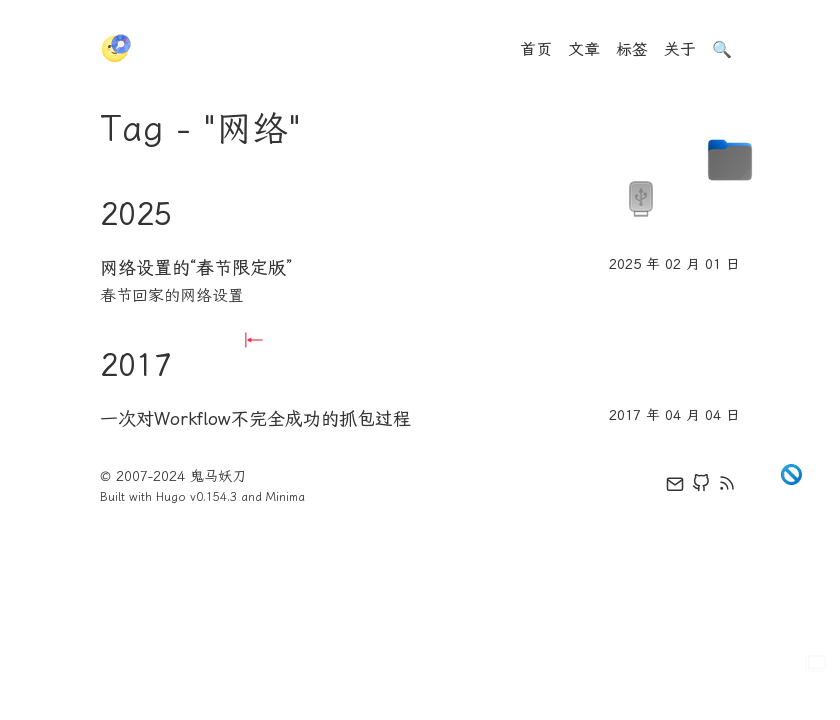 The image size is (840, 720). What do you see at coordinates (730, 160) in the screenshot?
I see `open a folder to view its contents` at bounding box center [730, 160].